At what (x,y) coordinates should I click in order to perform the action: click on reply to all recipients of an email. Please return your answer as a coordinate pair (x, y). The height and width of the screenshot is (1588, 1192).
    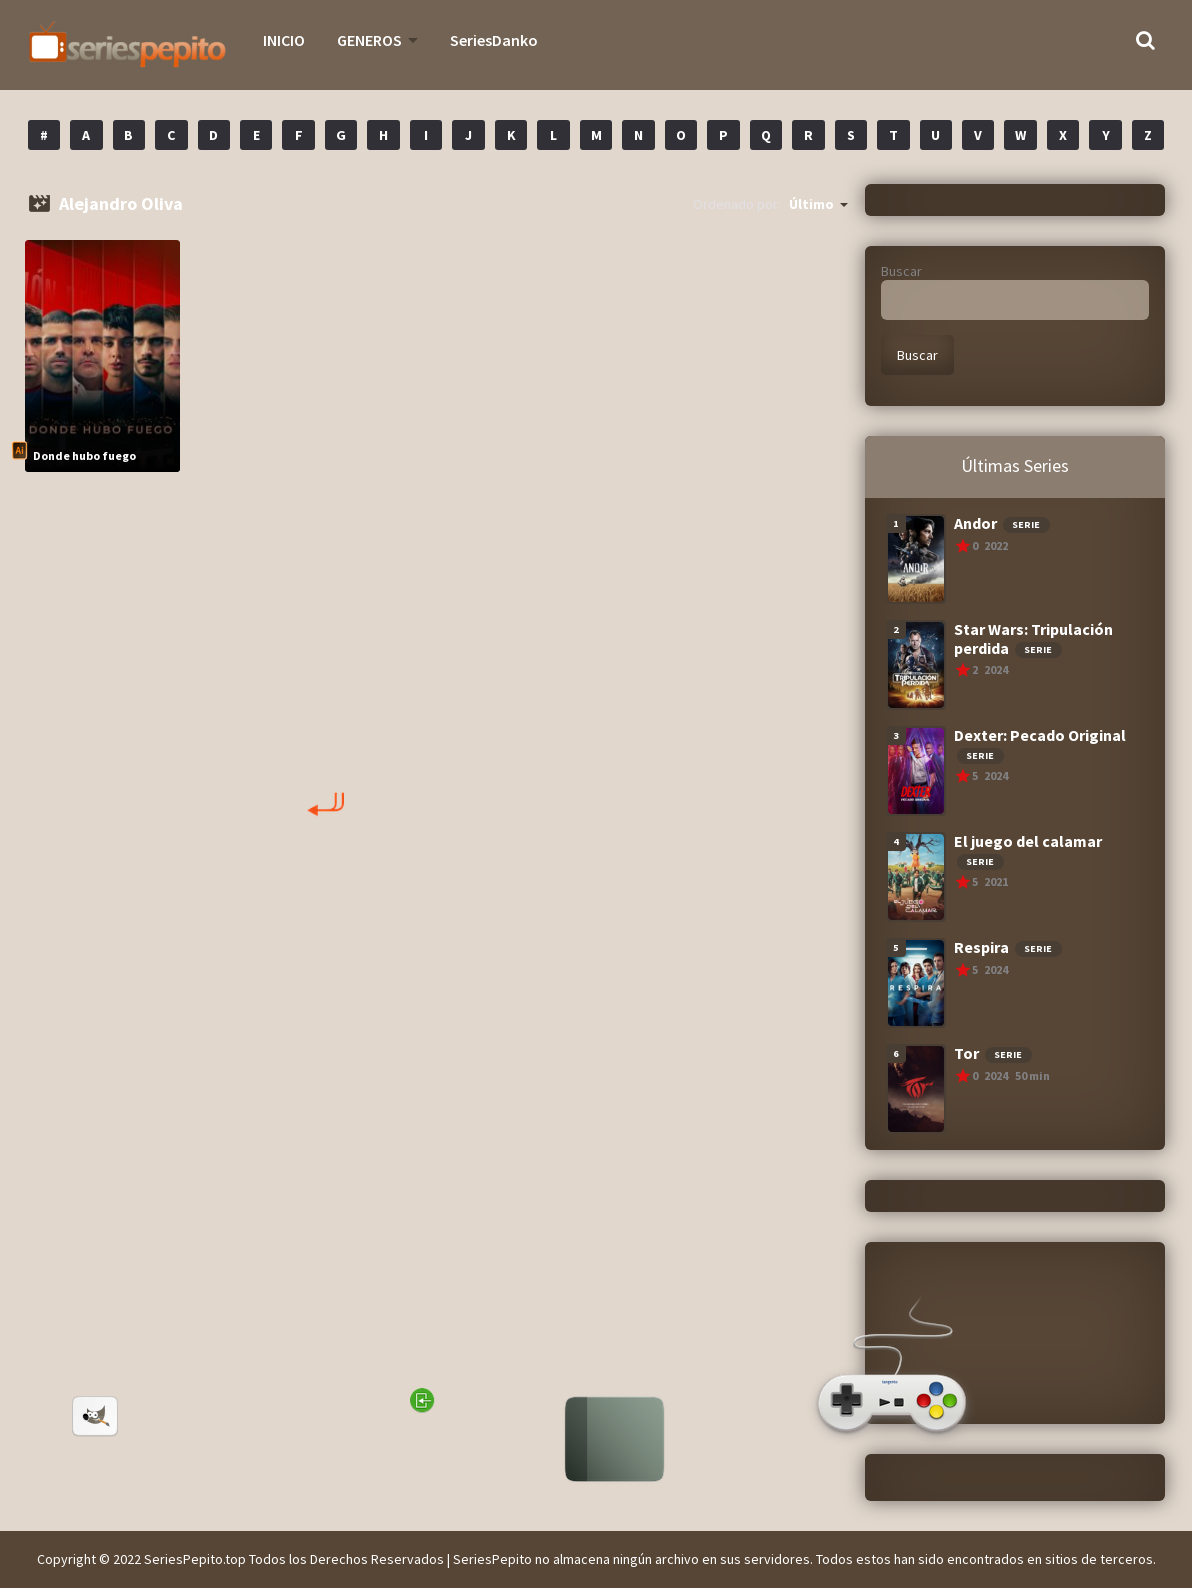
    Looking at the image, I should click on (325, 802).